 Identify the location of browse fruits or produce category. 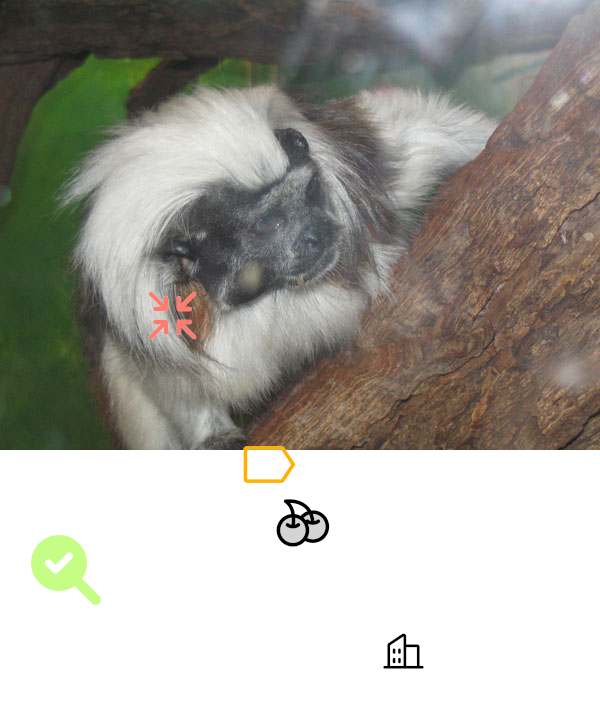
(302, 523).